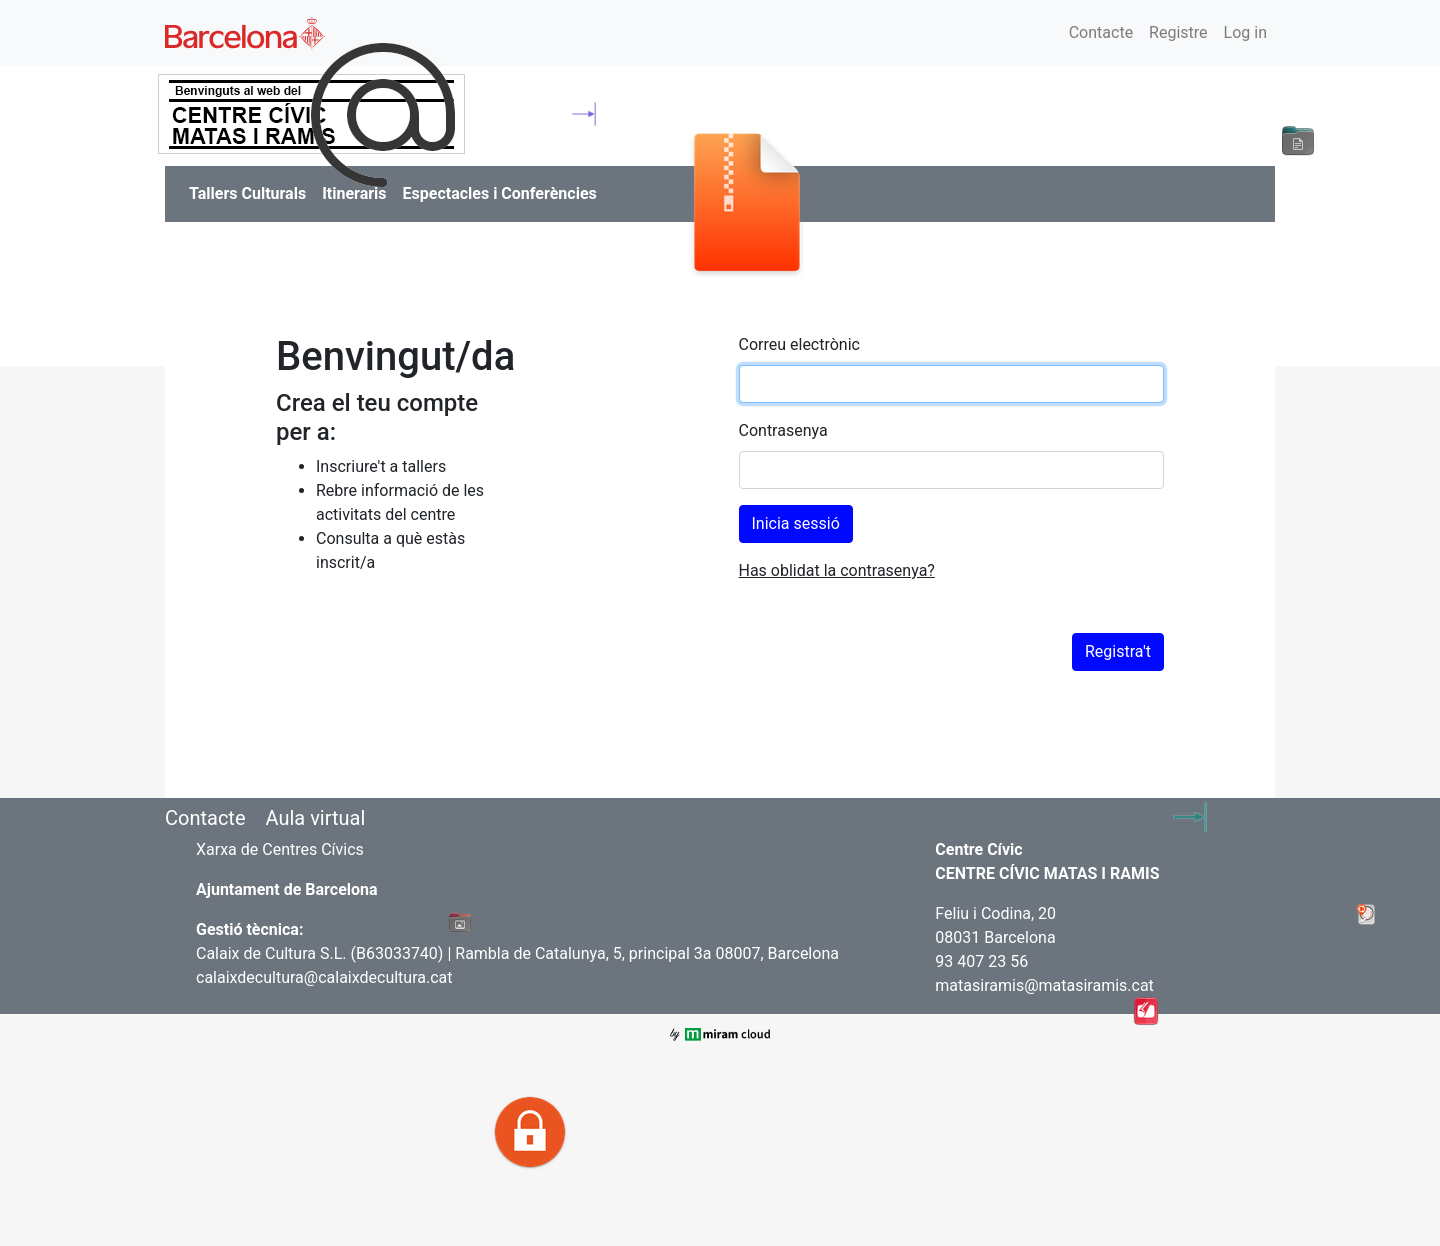  Describe the element at coordinates (530, 1132) in the screenshot. I see `lock the screen` at that location.